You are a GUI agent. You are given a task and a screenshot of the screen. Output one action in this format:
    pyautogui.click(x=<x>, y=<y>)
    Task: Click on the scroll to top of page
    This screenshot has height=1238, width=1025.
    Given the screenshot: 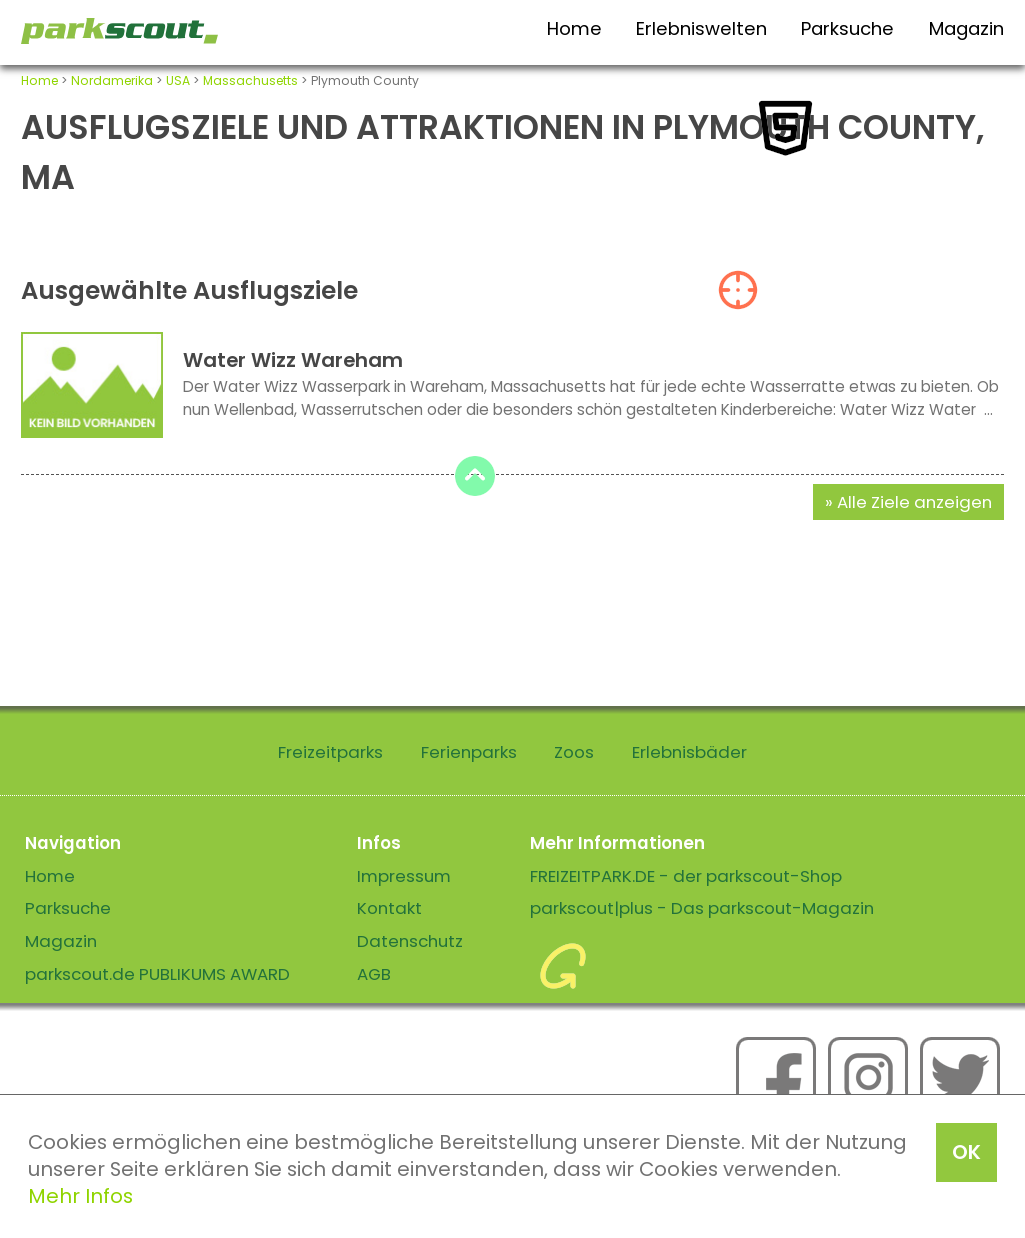 What is the action you would take?
    pyautogui.click(x=475, y=476)
    